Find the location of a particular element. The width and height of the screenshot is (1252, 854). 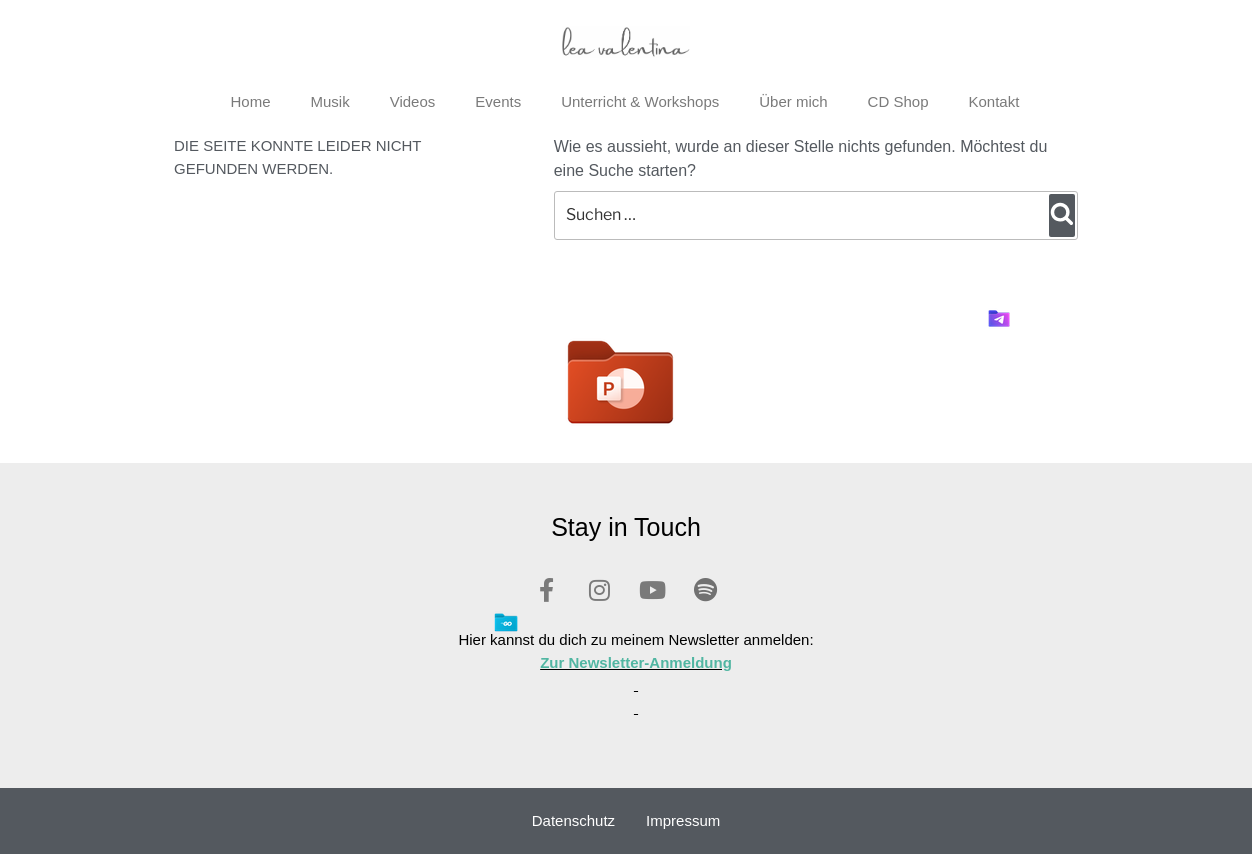

open folder containing Go language projects is located at coordinates (506, 623).